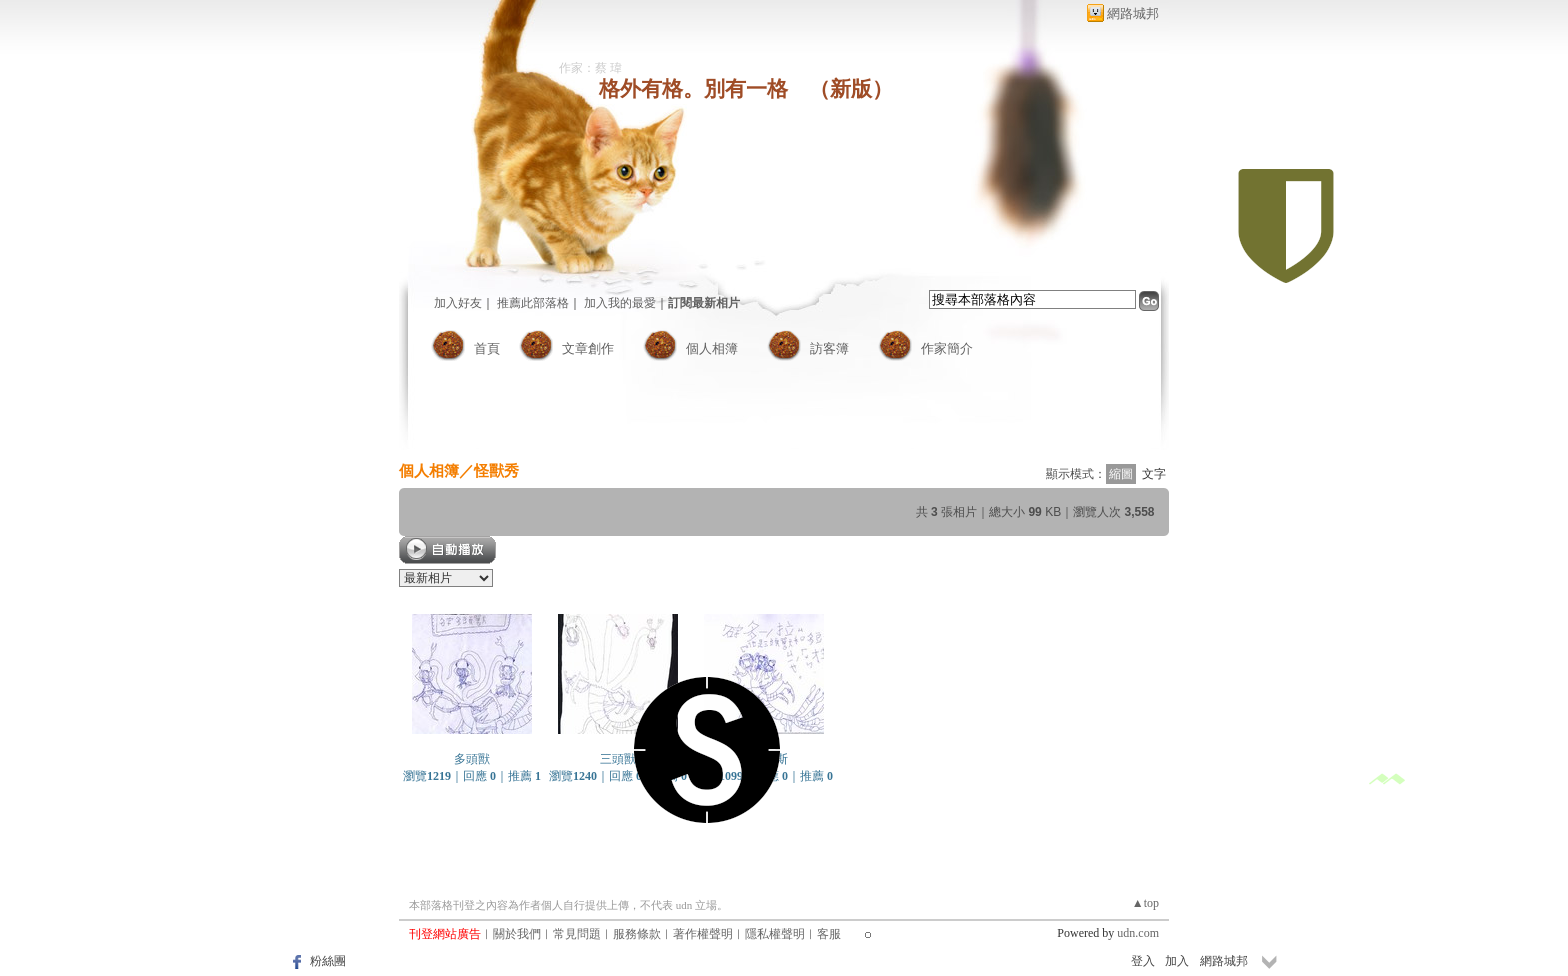 This screenshot has height=976, width=1568. I want to click on open bitwarden password manager, so click(1286, 226).